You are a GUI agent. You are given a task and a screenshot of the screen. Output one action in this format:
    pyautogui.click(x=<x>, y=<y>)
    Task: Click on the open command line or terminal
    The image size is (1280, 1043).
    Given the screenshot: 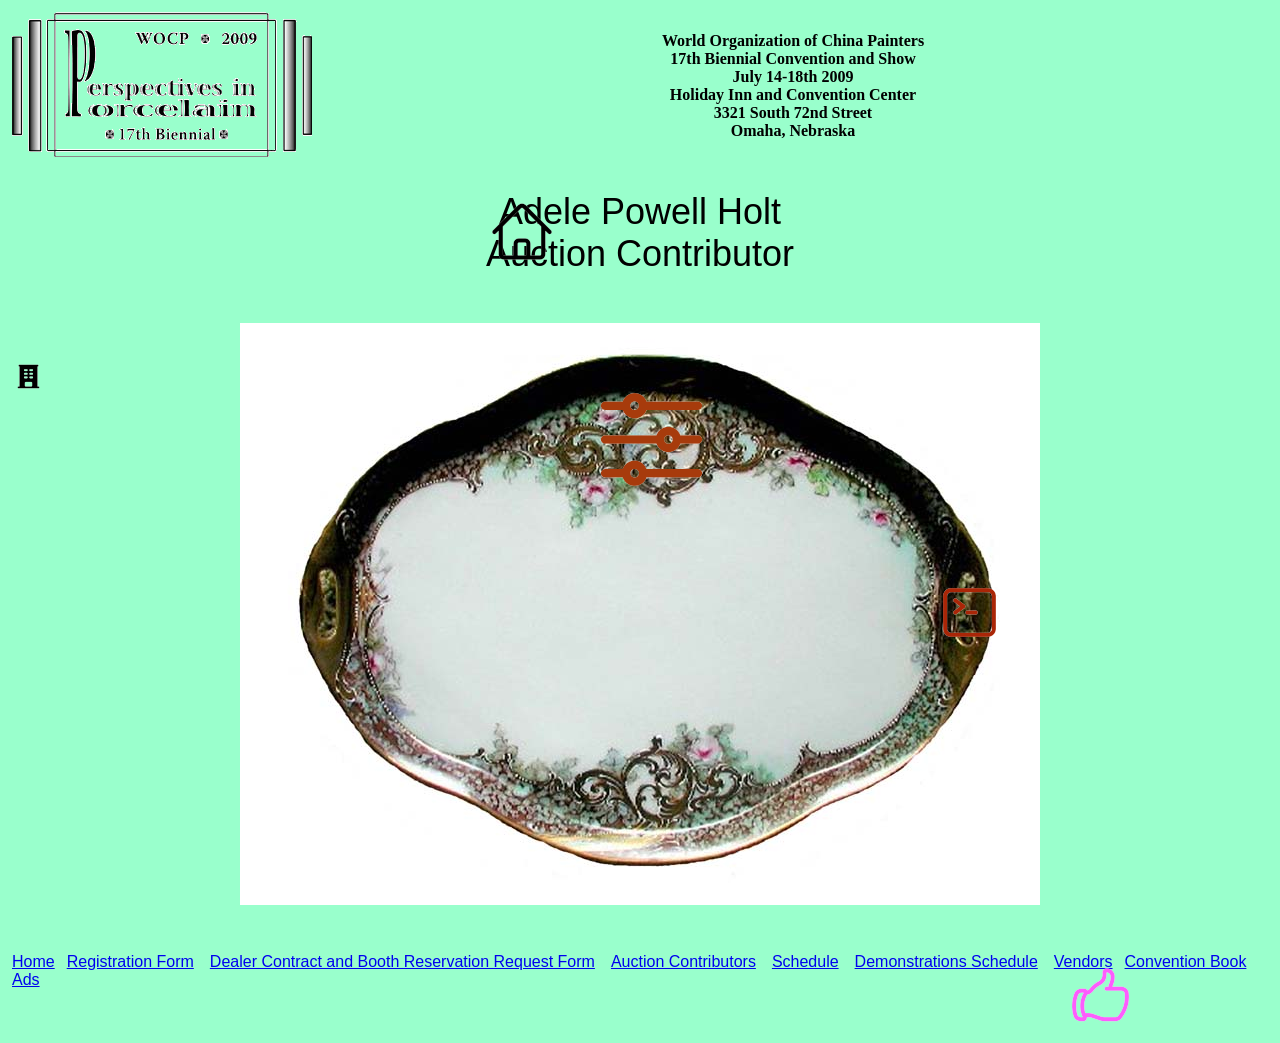 What is the action you would take?
    pyautogui.click(x=969, y=612)
    